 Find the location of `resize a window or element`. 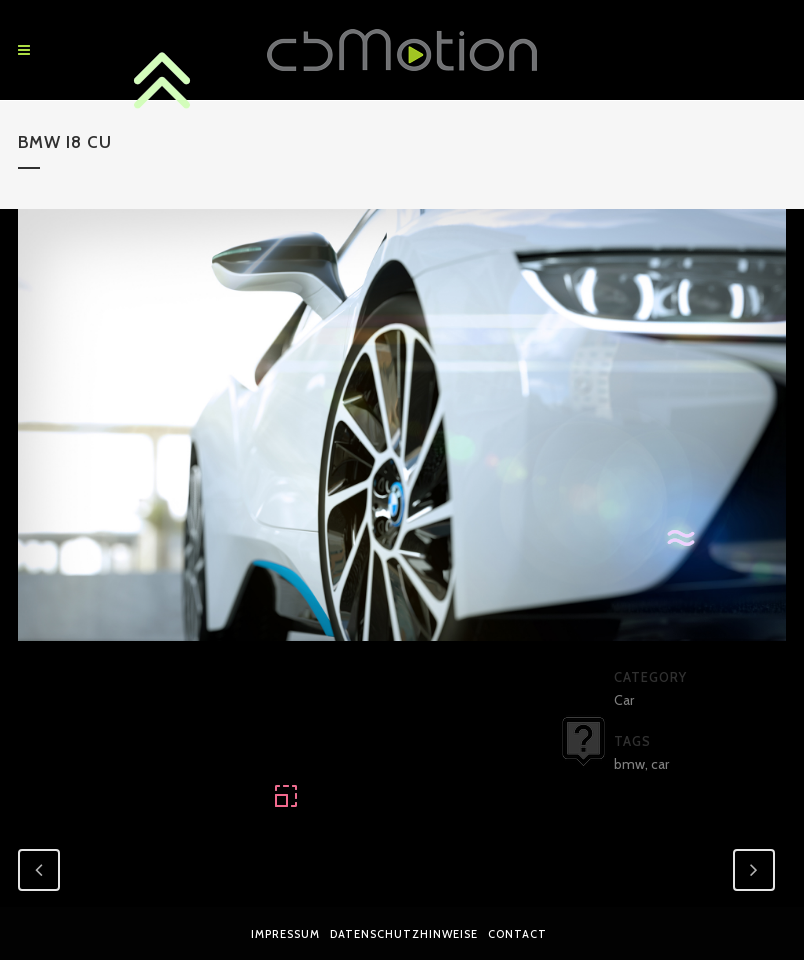

resize a window or element is located at coordinates (286, 796).